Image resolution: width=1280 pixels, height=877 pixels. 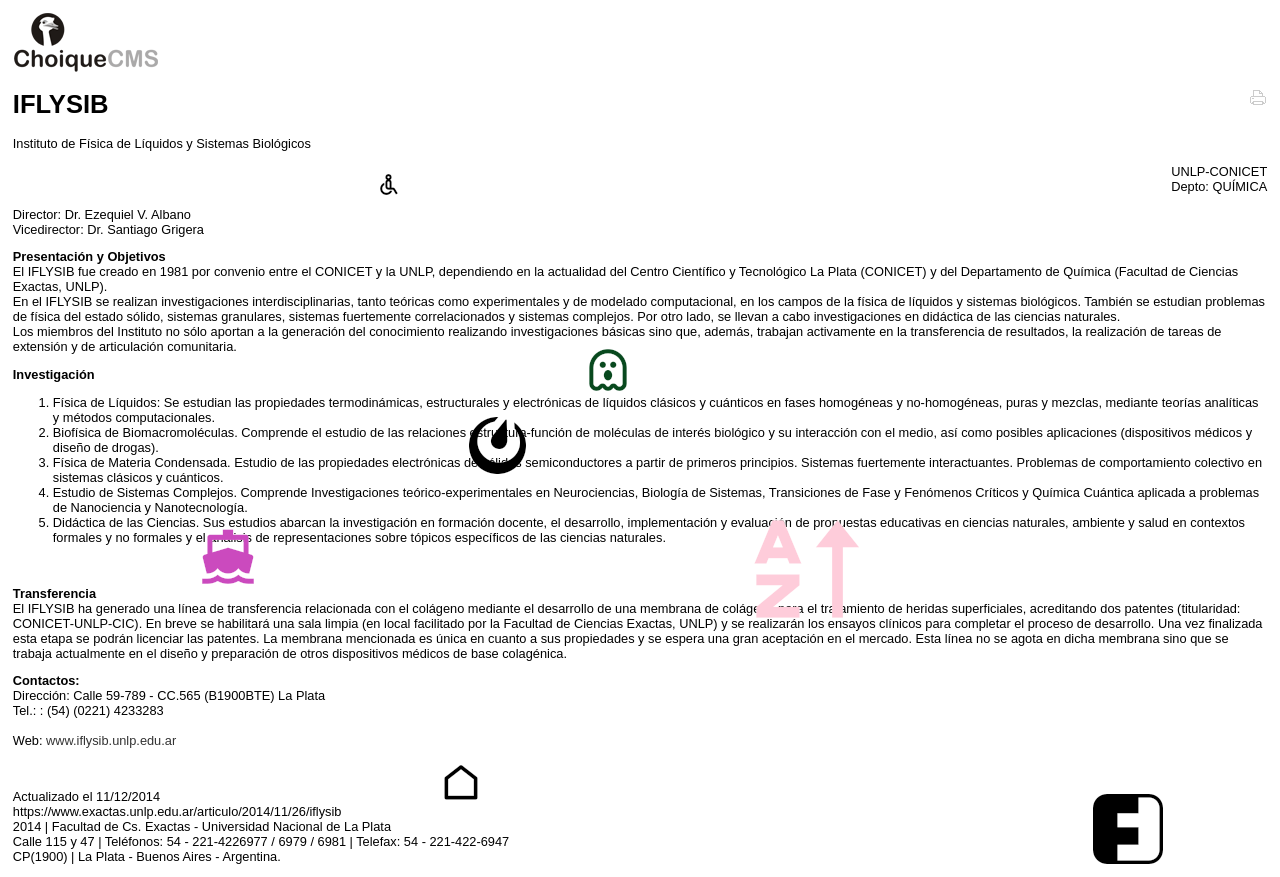 What do you see at coordinates (608, 370) in the screenshot?
I see `toggle ghost mode or anonymous browsing` at bounding box center [608, 370].